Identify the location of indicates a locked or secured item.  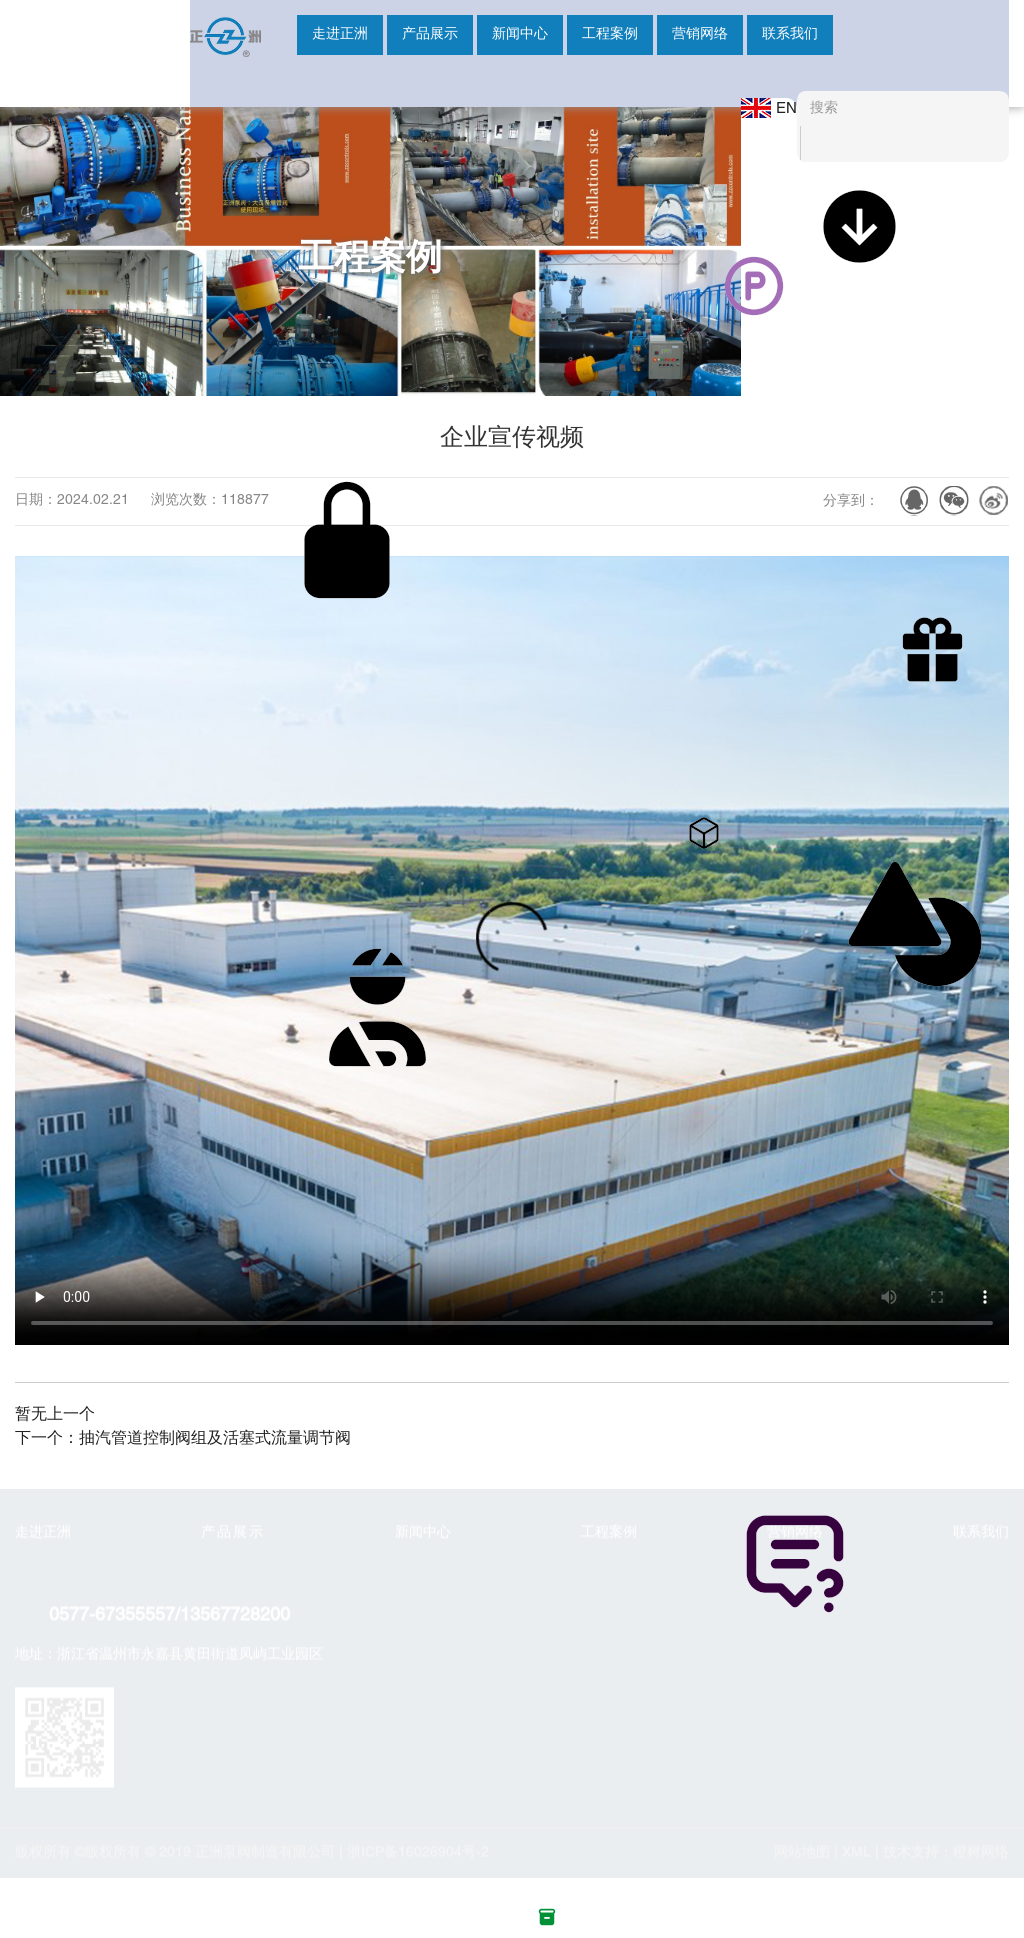
(347, 540).